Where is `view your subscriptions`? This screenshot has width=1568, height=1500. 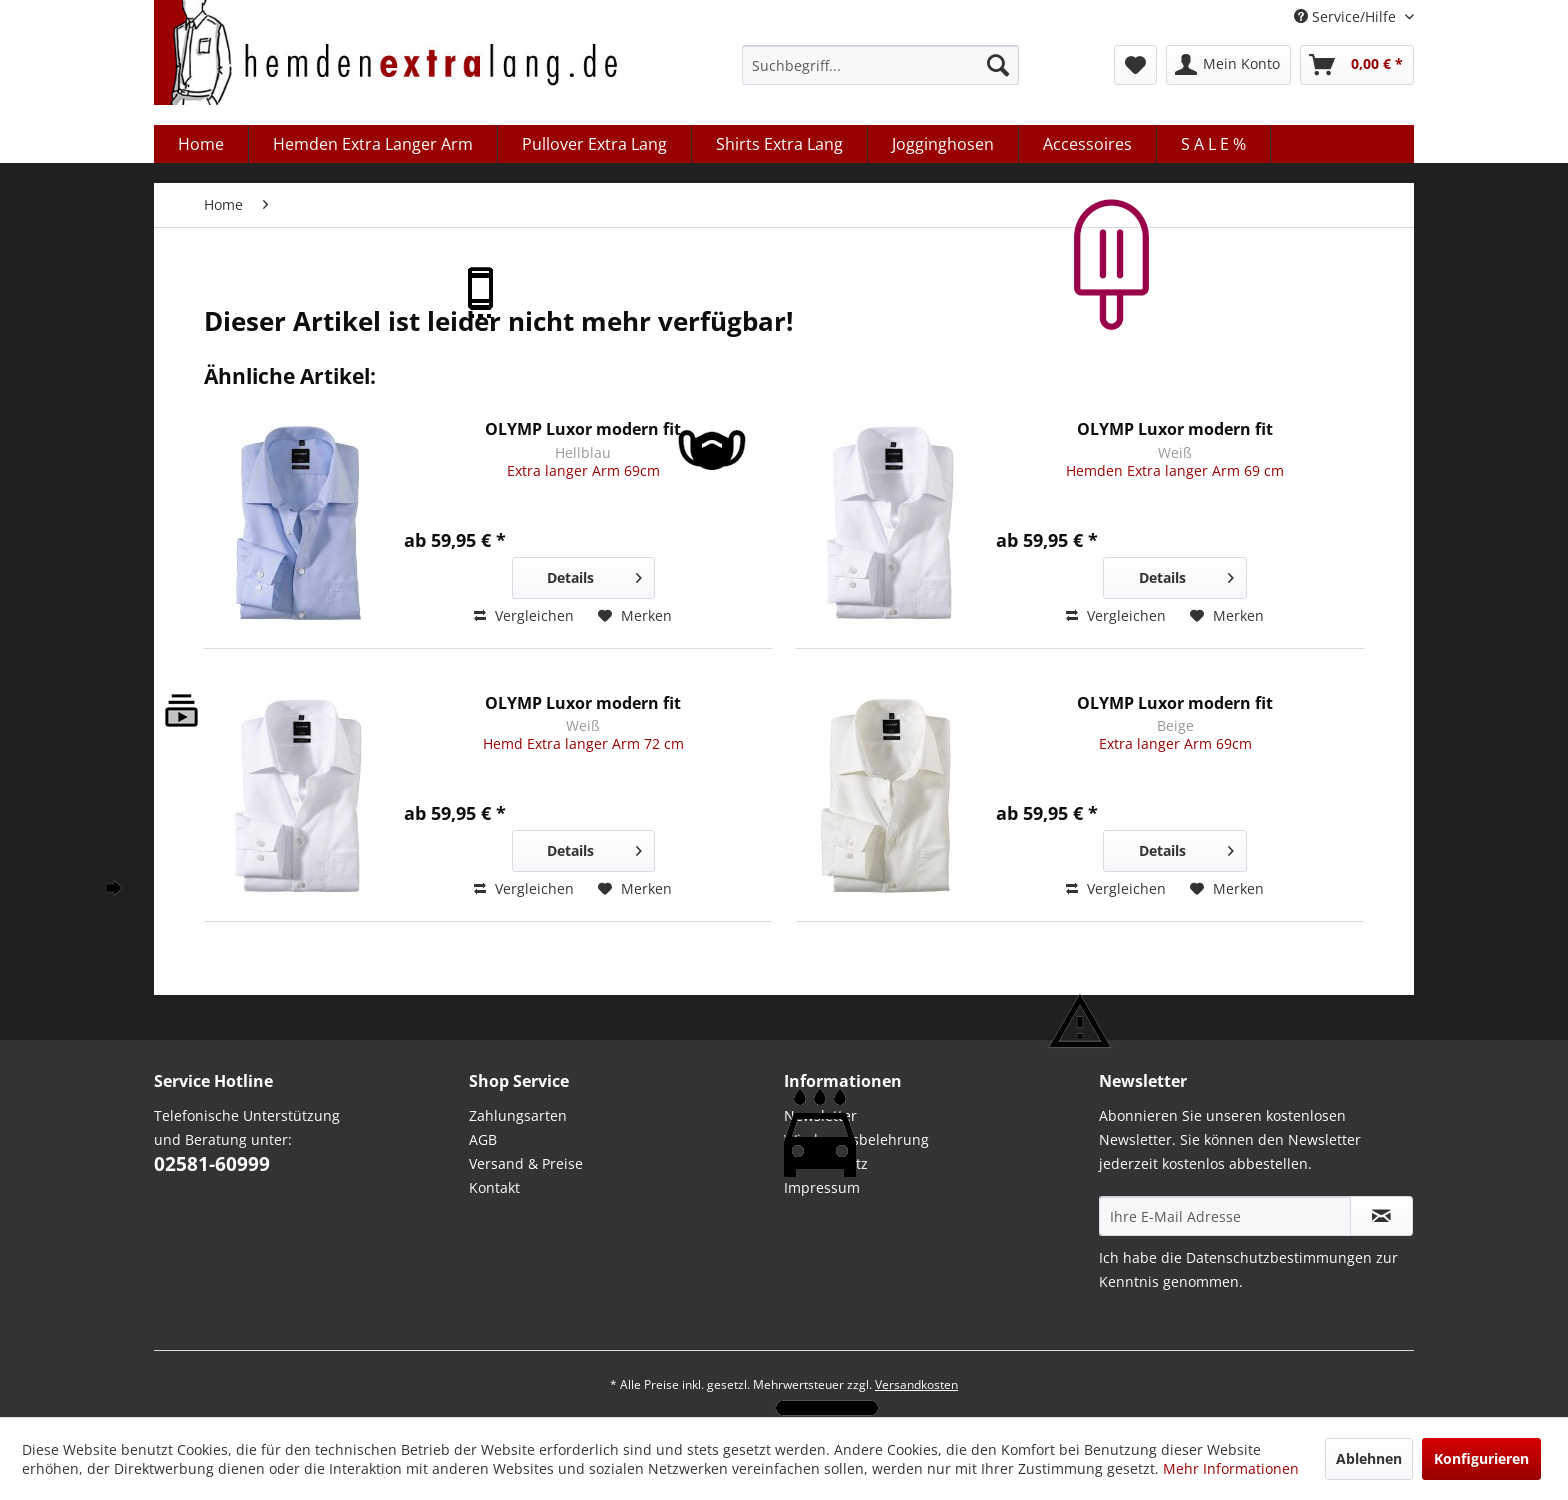 view your subscriptions is located at coordinates (181, 710).